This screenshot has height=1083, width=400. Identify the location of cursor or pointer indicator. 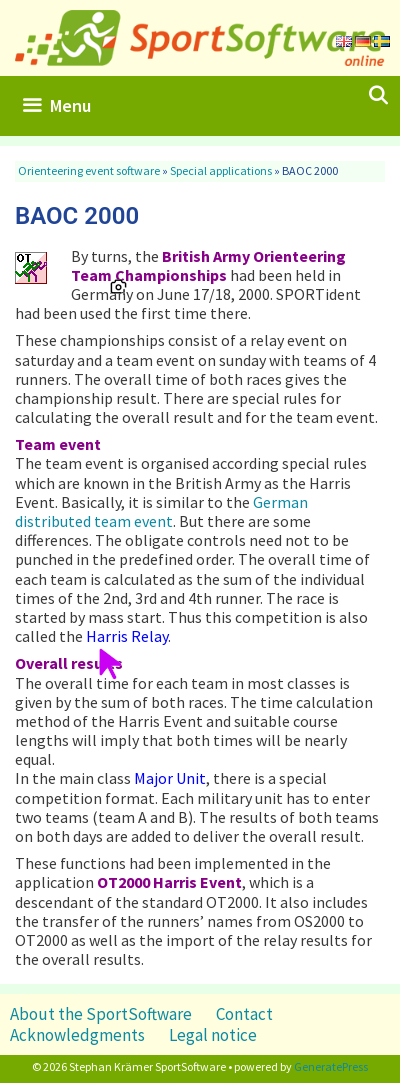
(109, 664).